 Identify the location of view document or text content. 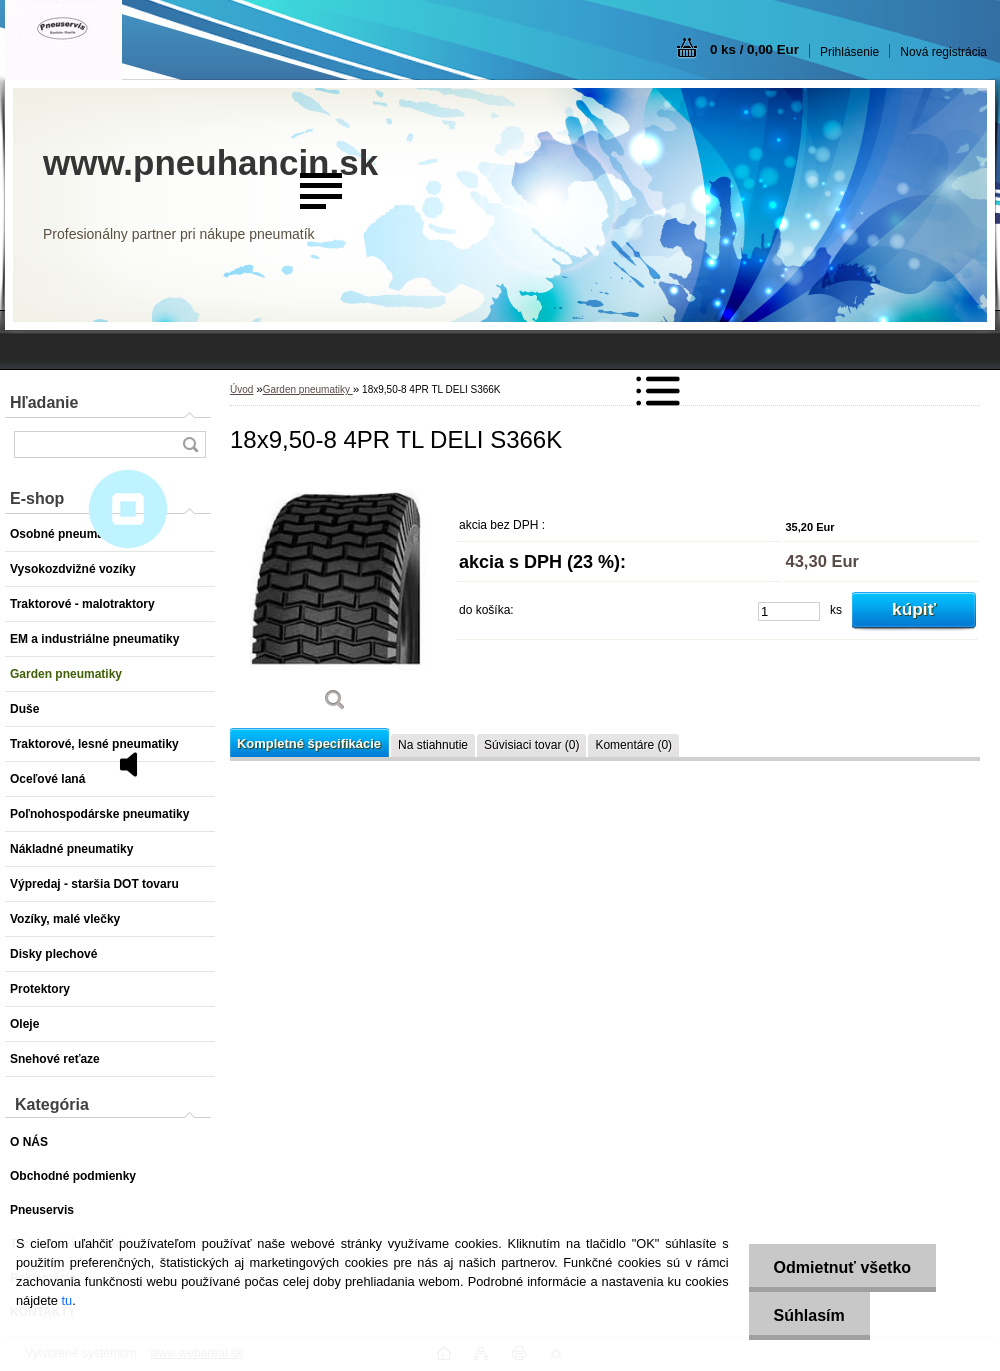
(321, 191).